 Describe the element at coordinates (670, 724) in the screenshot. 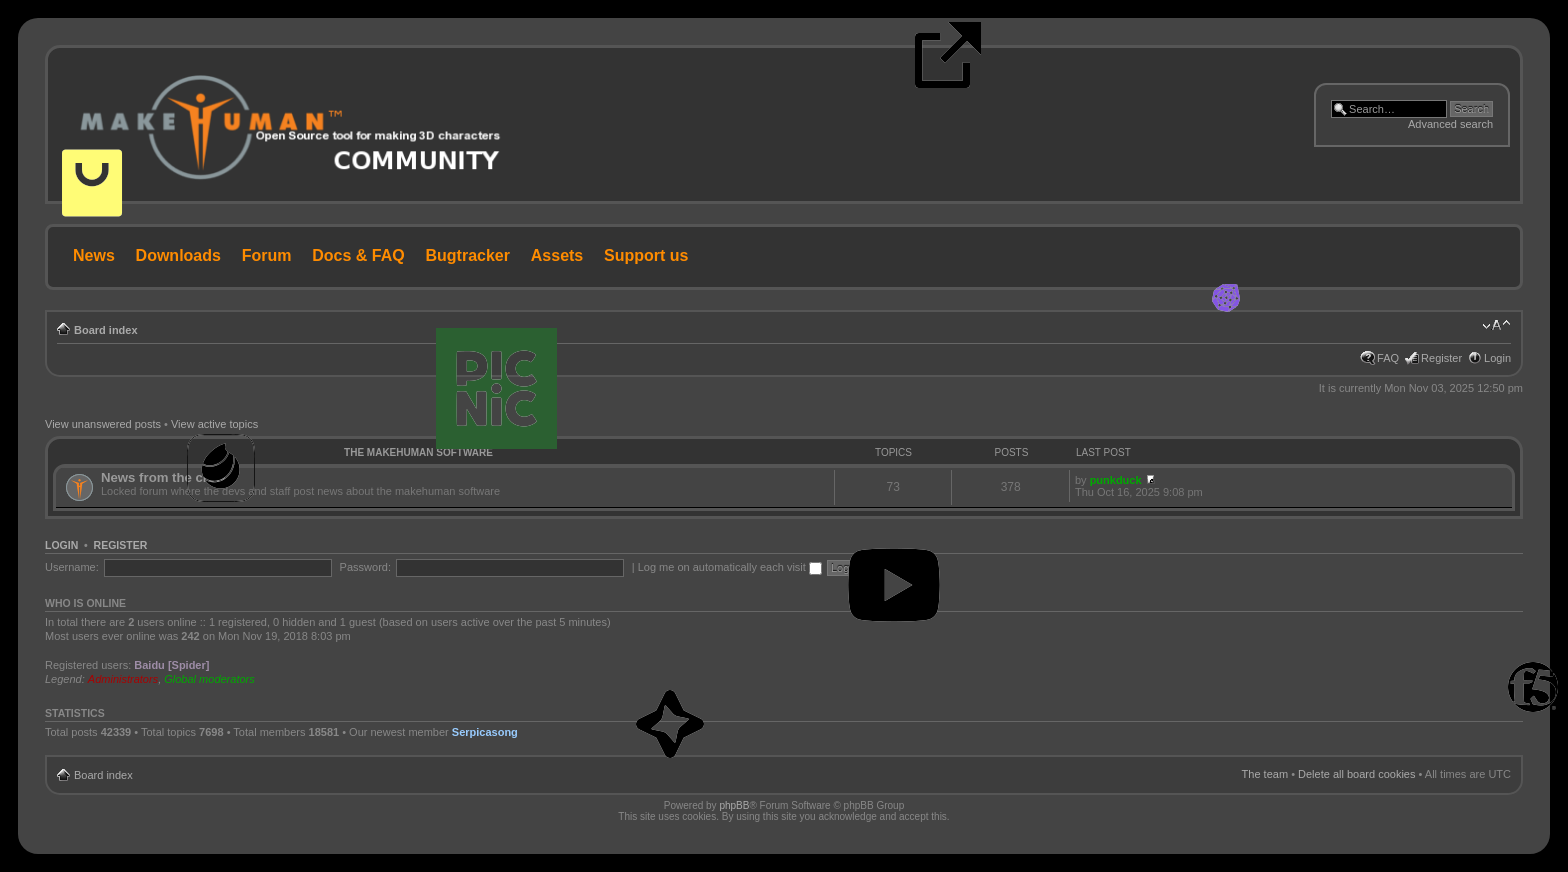

I see `codemagic CI/CD platform logo` at that location.